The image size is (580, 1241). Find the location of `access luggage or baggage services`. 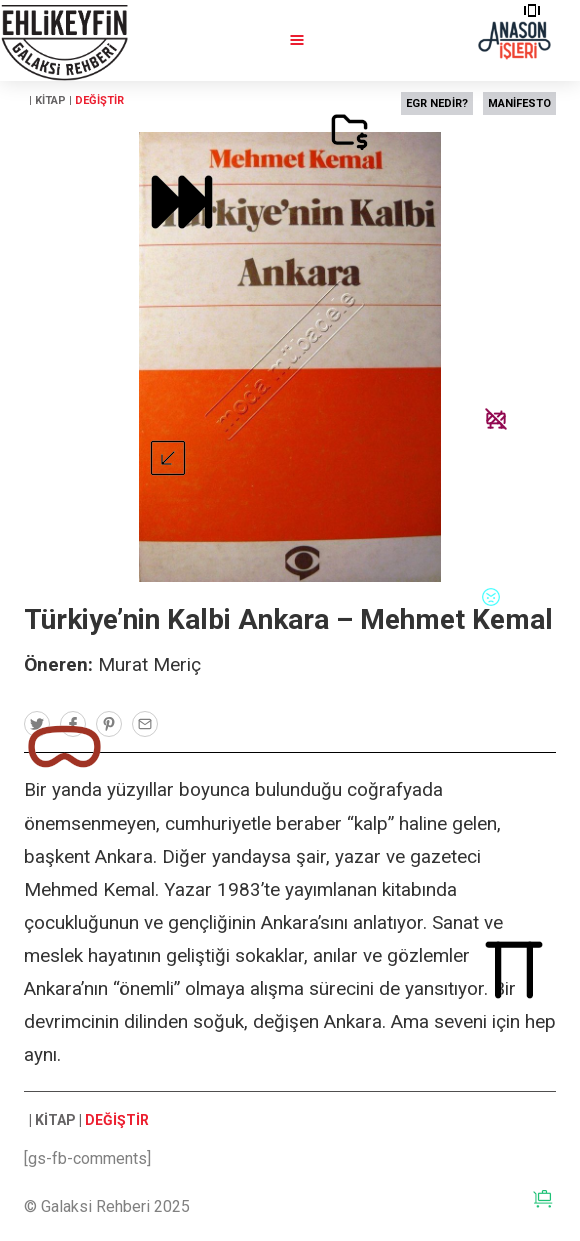

access luggage or baggage services is located at coordinates (542, 1198).